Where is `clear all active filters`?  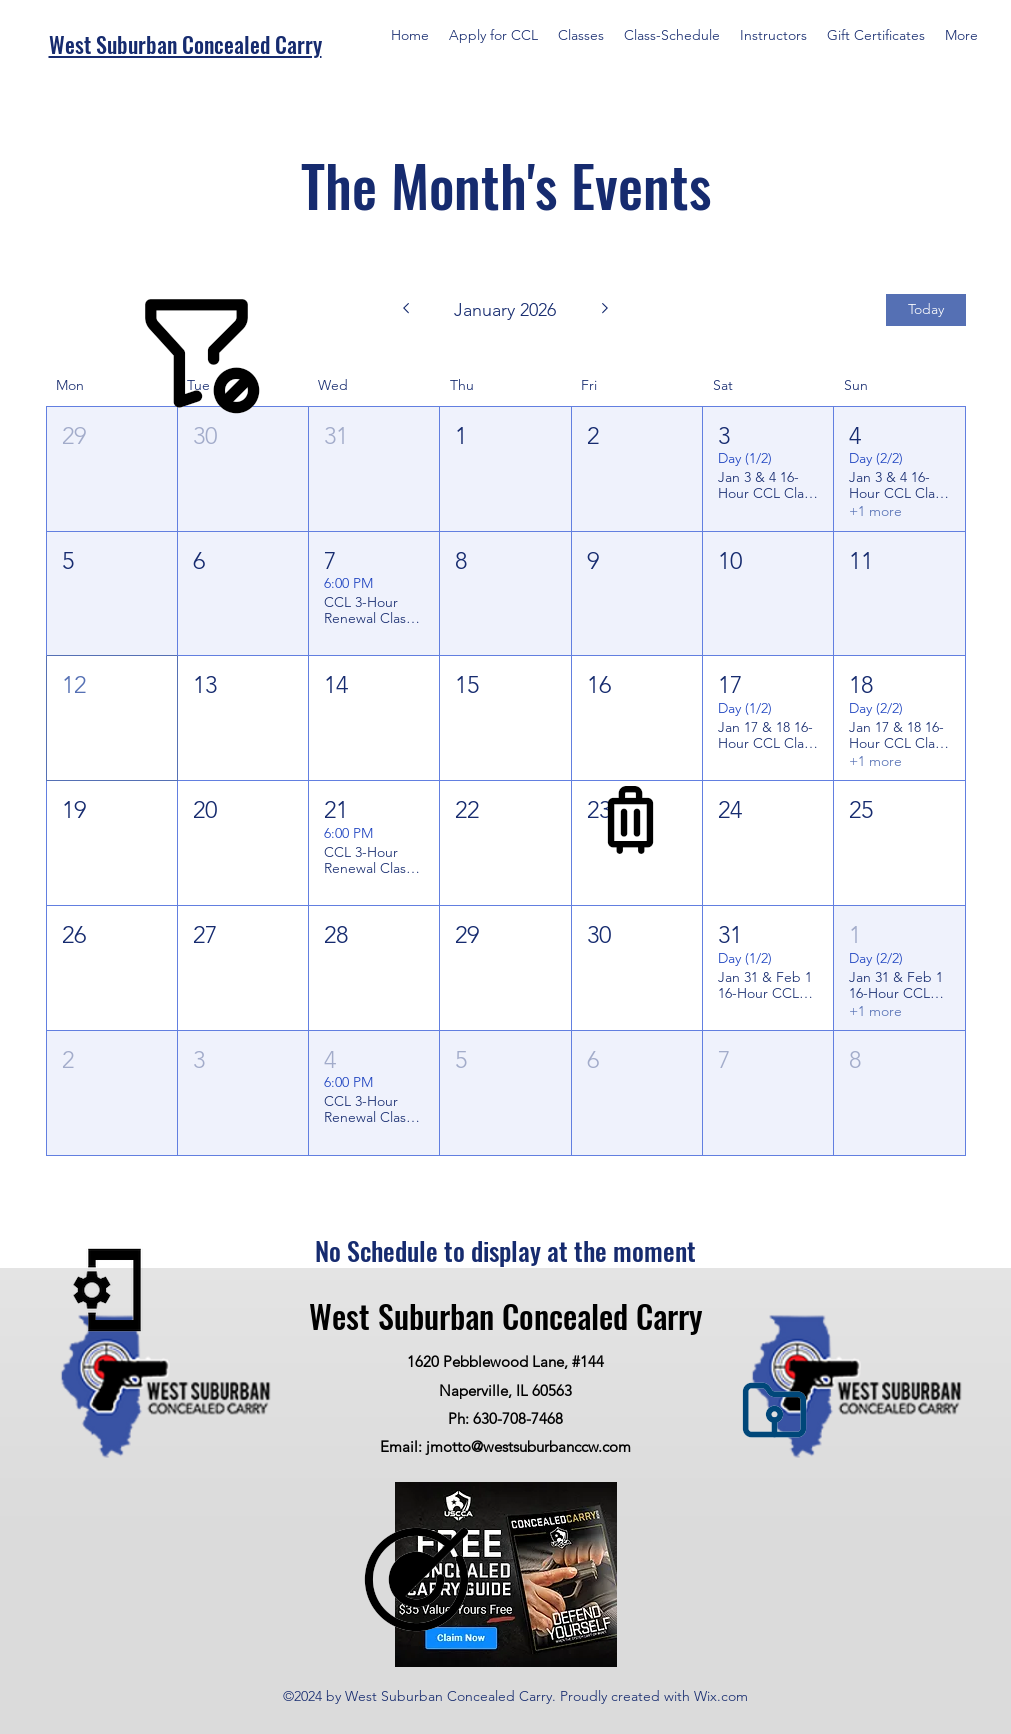 clear all active filters is located at coordinates (196, 350).